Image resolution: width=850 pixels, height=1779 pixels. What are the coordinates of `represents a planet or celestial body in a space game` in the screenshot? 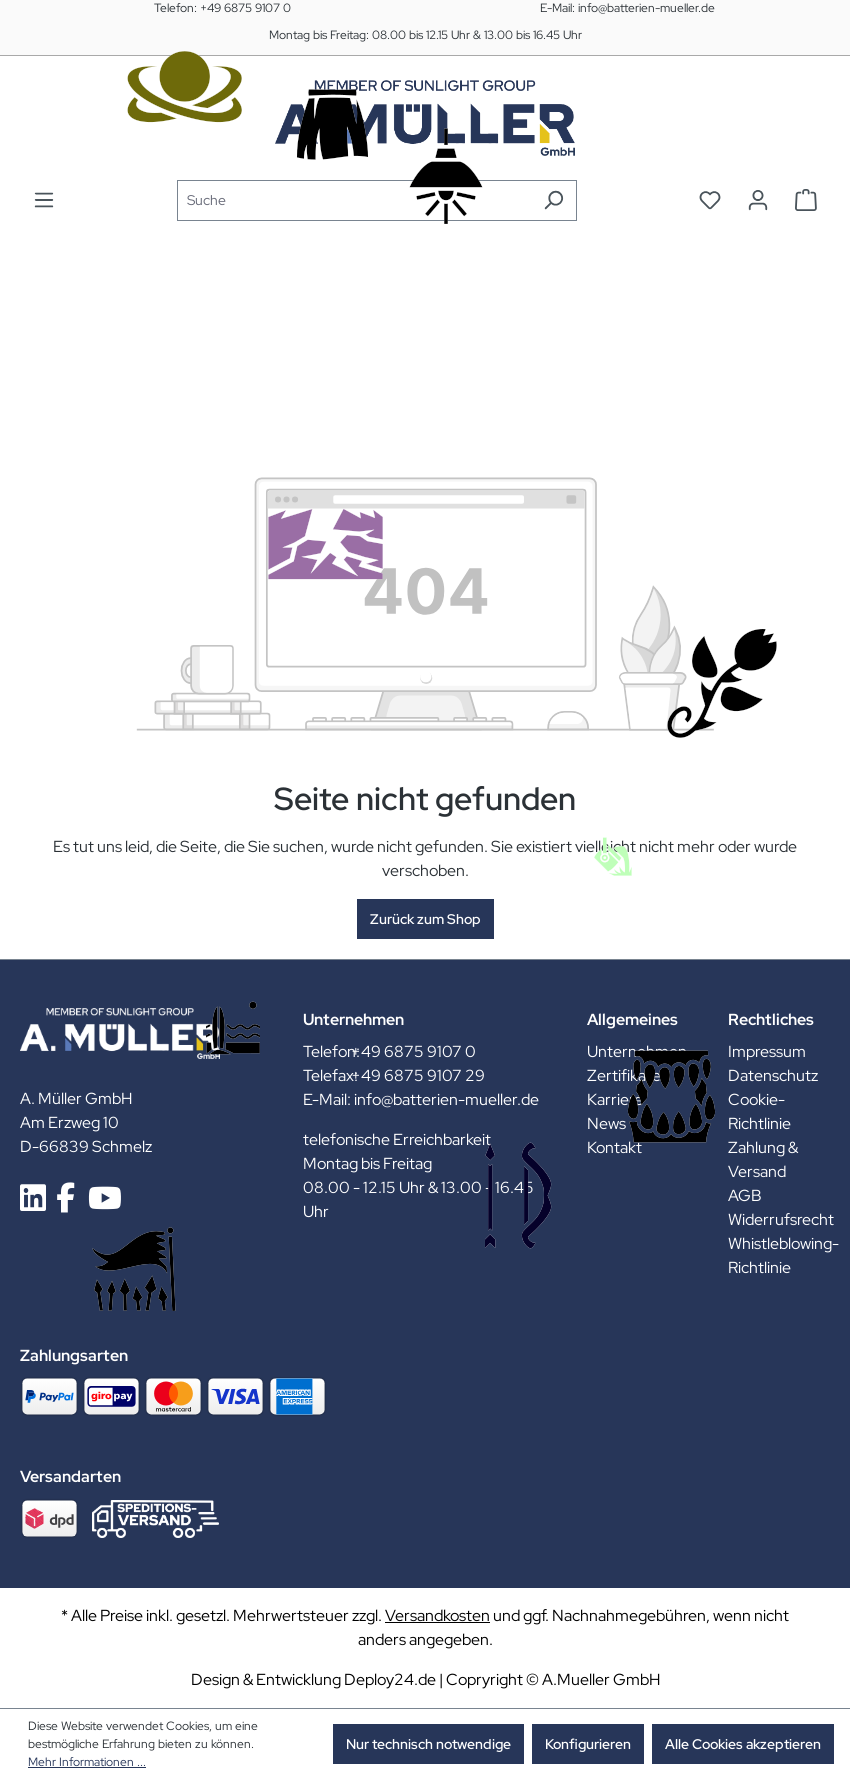 It's located at (185, 90).